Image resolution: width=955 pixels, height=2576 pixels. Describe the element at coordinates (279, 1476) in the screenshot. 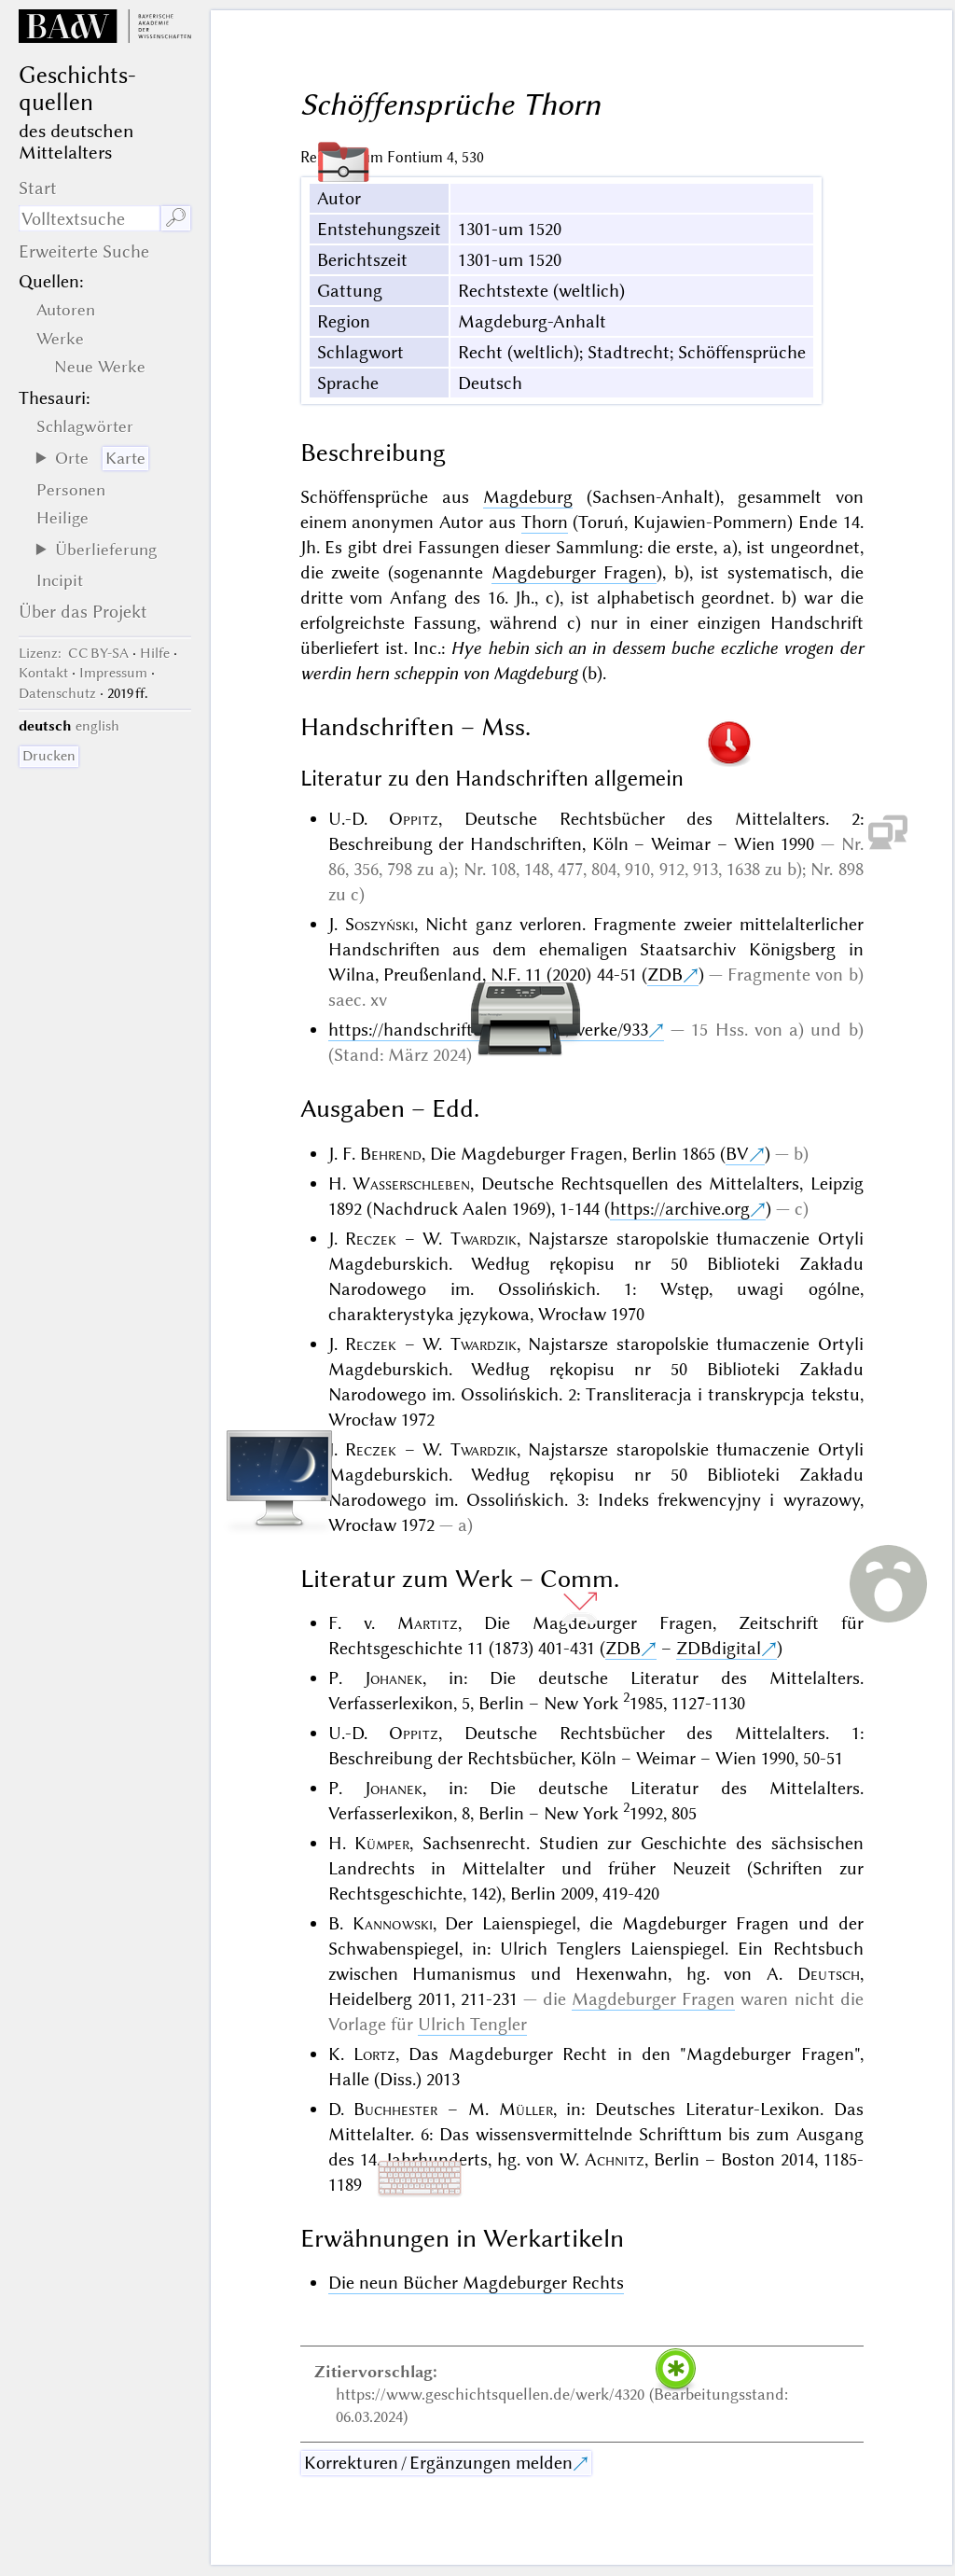

I see `access screensaver settings` at that location.